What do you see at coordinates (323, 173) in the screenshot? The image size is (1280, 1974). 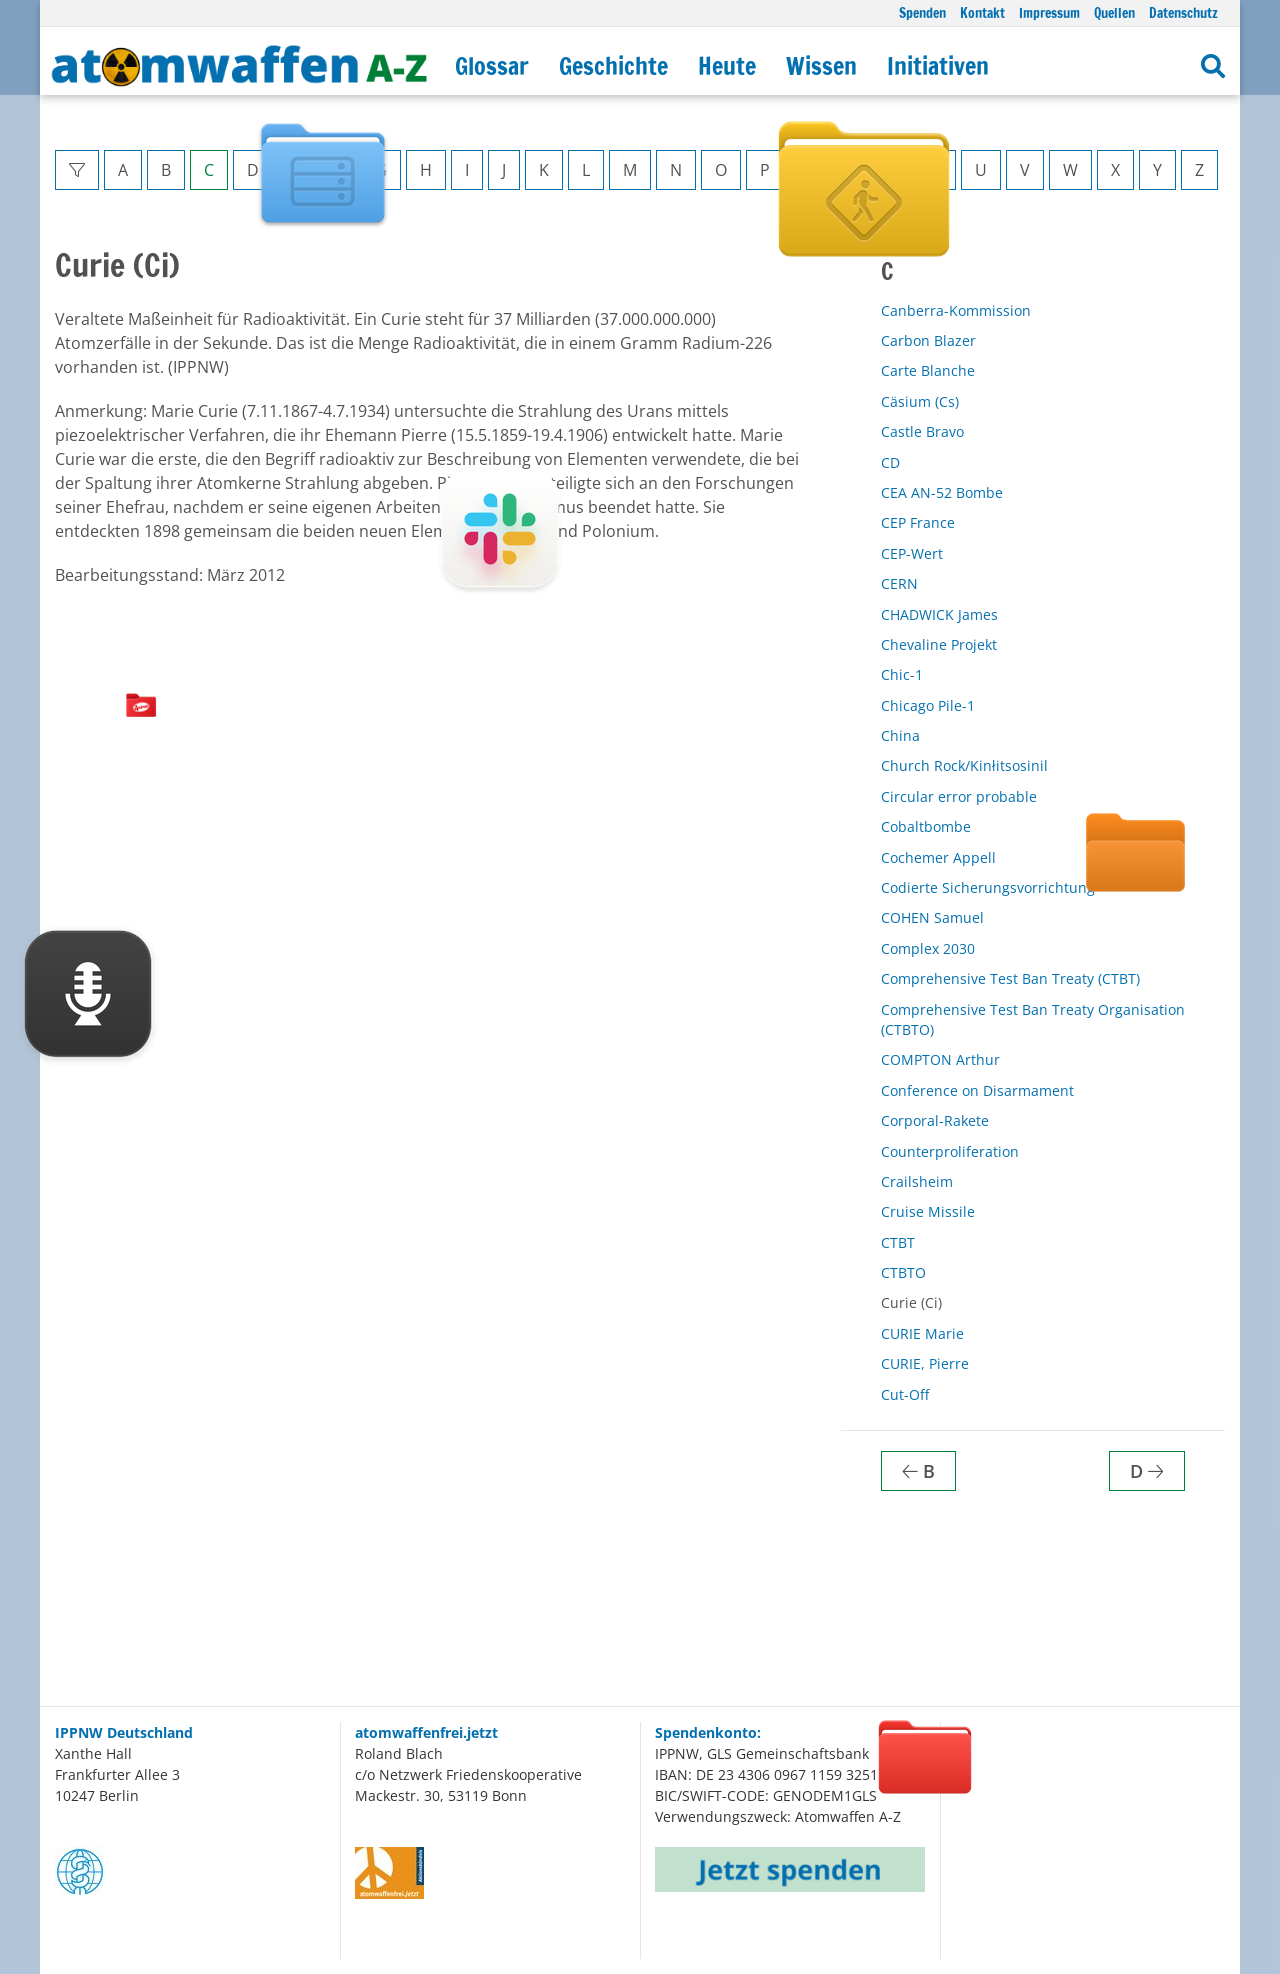 I see `access network-attached storage folder` at bounding box center [323, 173].